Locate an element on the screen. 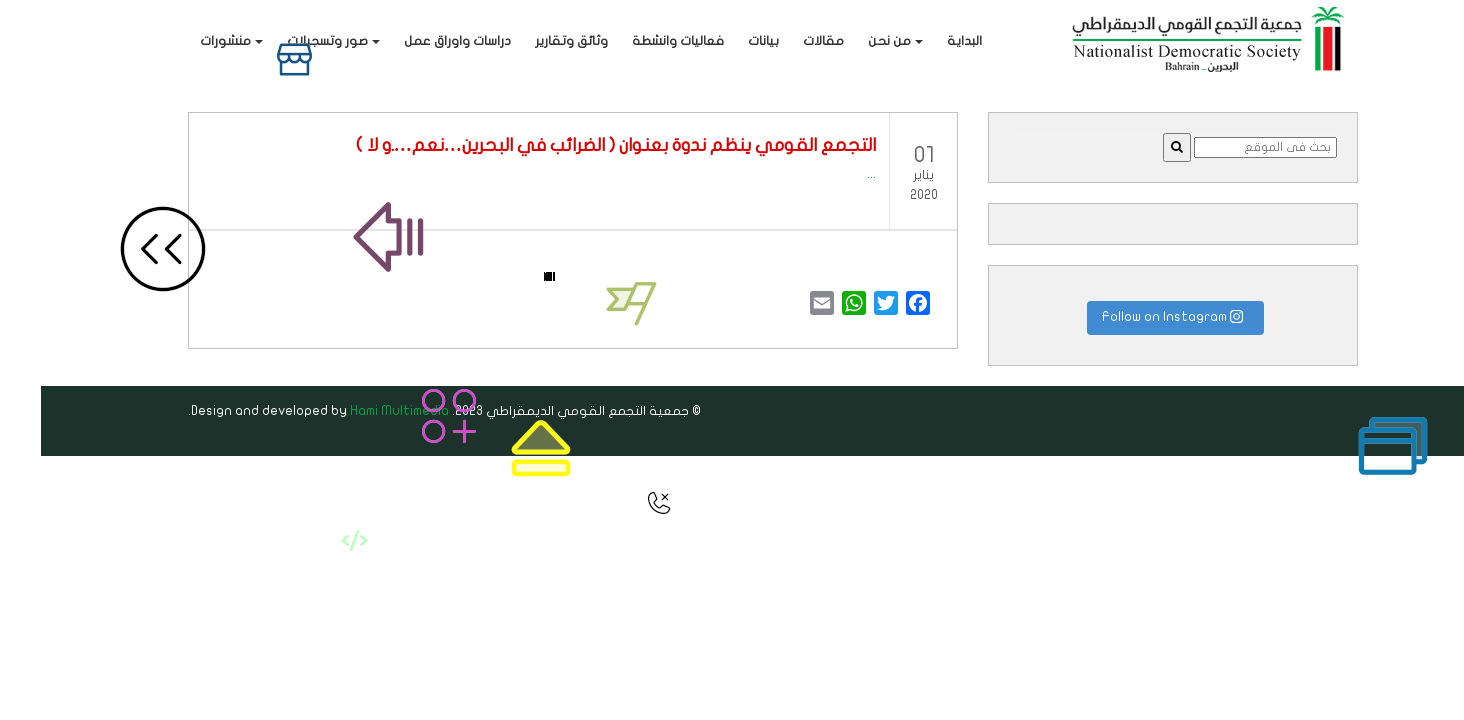 This screenshot has width=1464, height=720. end or decline a phone call is located at coordinates (659, 502).